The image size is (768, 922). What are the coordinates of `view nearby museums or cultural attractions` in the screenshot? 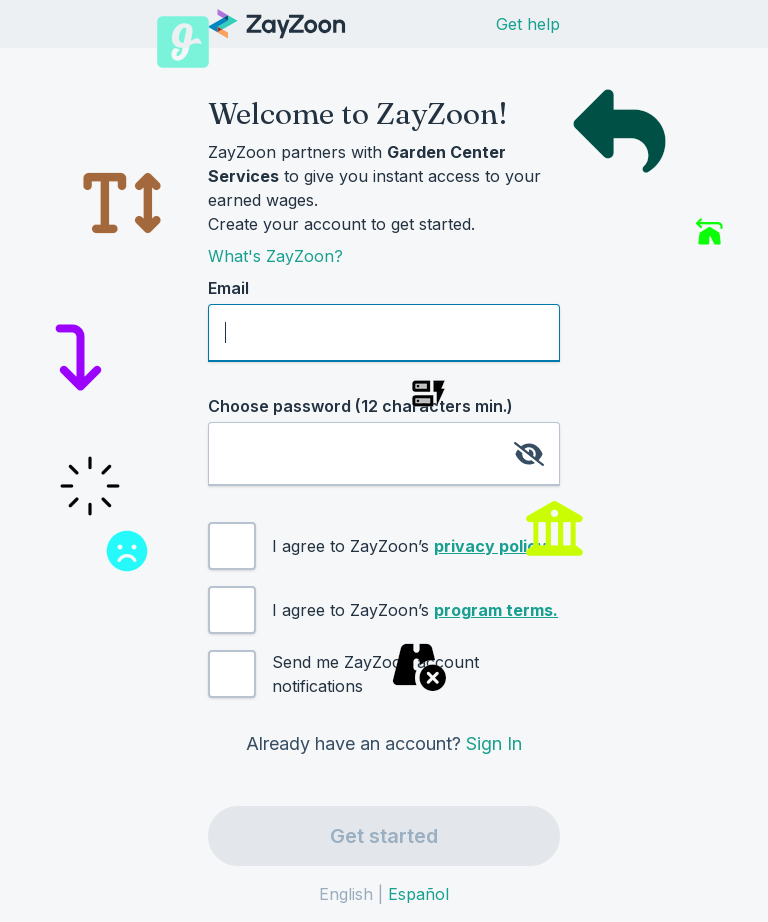 It's located at (554, 527).